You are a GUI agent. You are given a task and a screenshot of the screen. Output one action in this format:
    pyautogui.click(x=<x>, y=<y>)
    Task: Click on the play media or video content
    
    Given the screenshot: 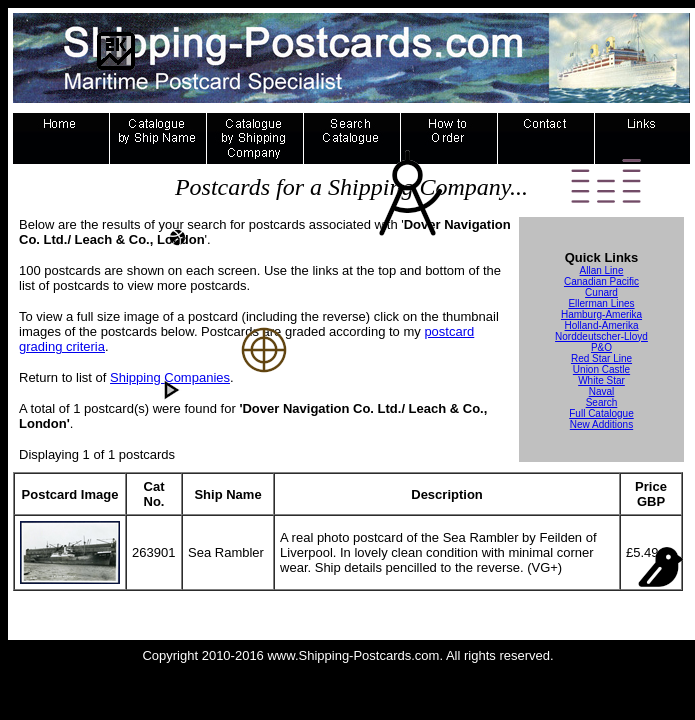 What is the action you would take?
    pyautogui.click(x=170, y=390)
    